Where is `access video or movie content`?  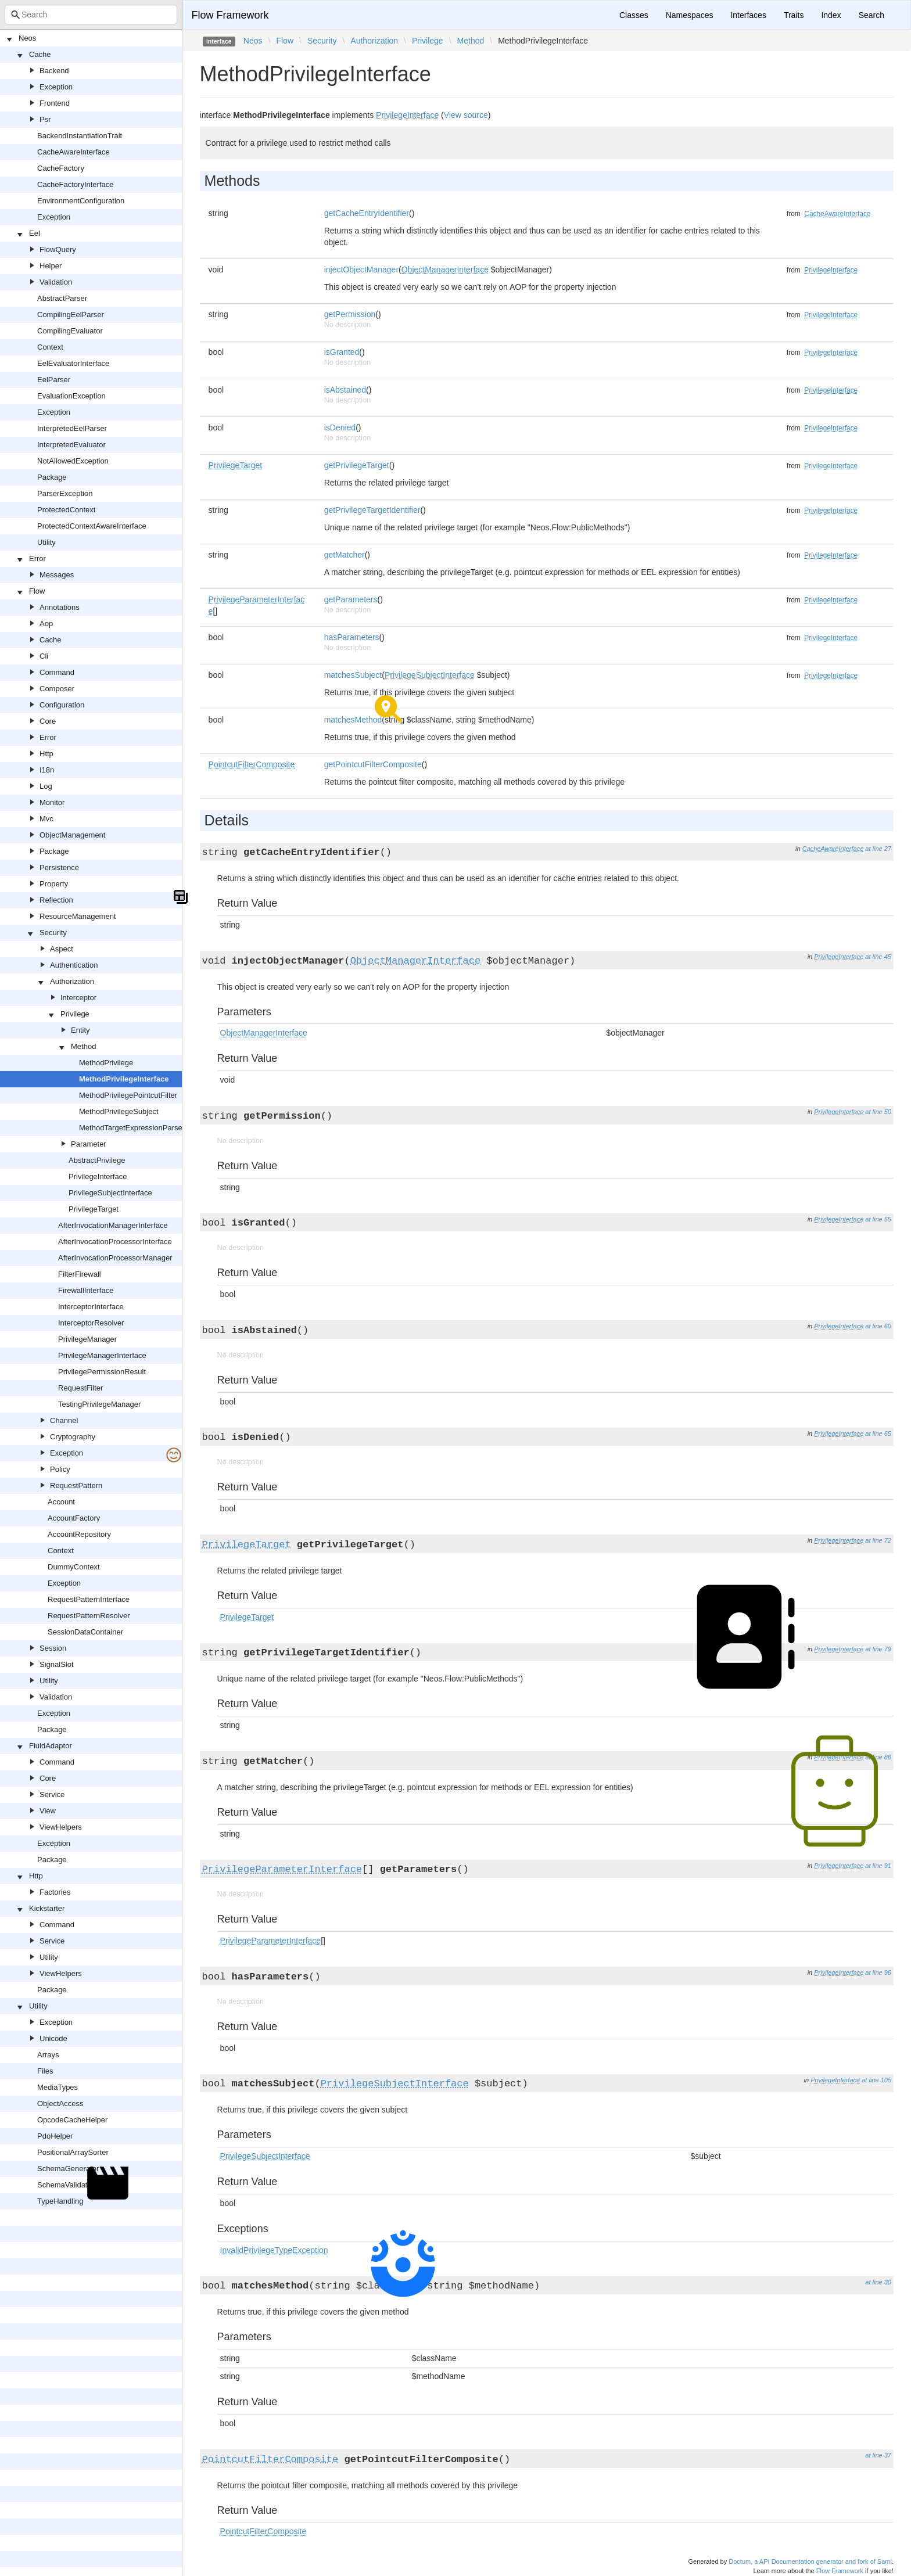 access video or movie content is located at coordinates (107, 2183).